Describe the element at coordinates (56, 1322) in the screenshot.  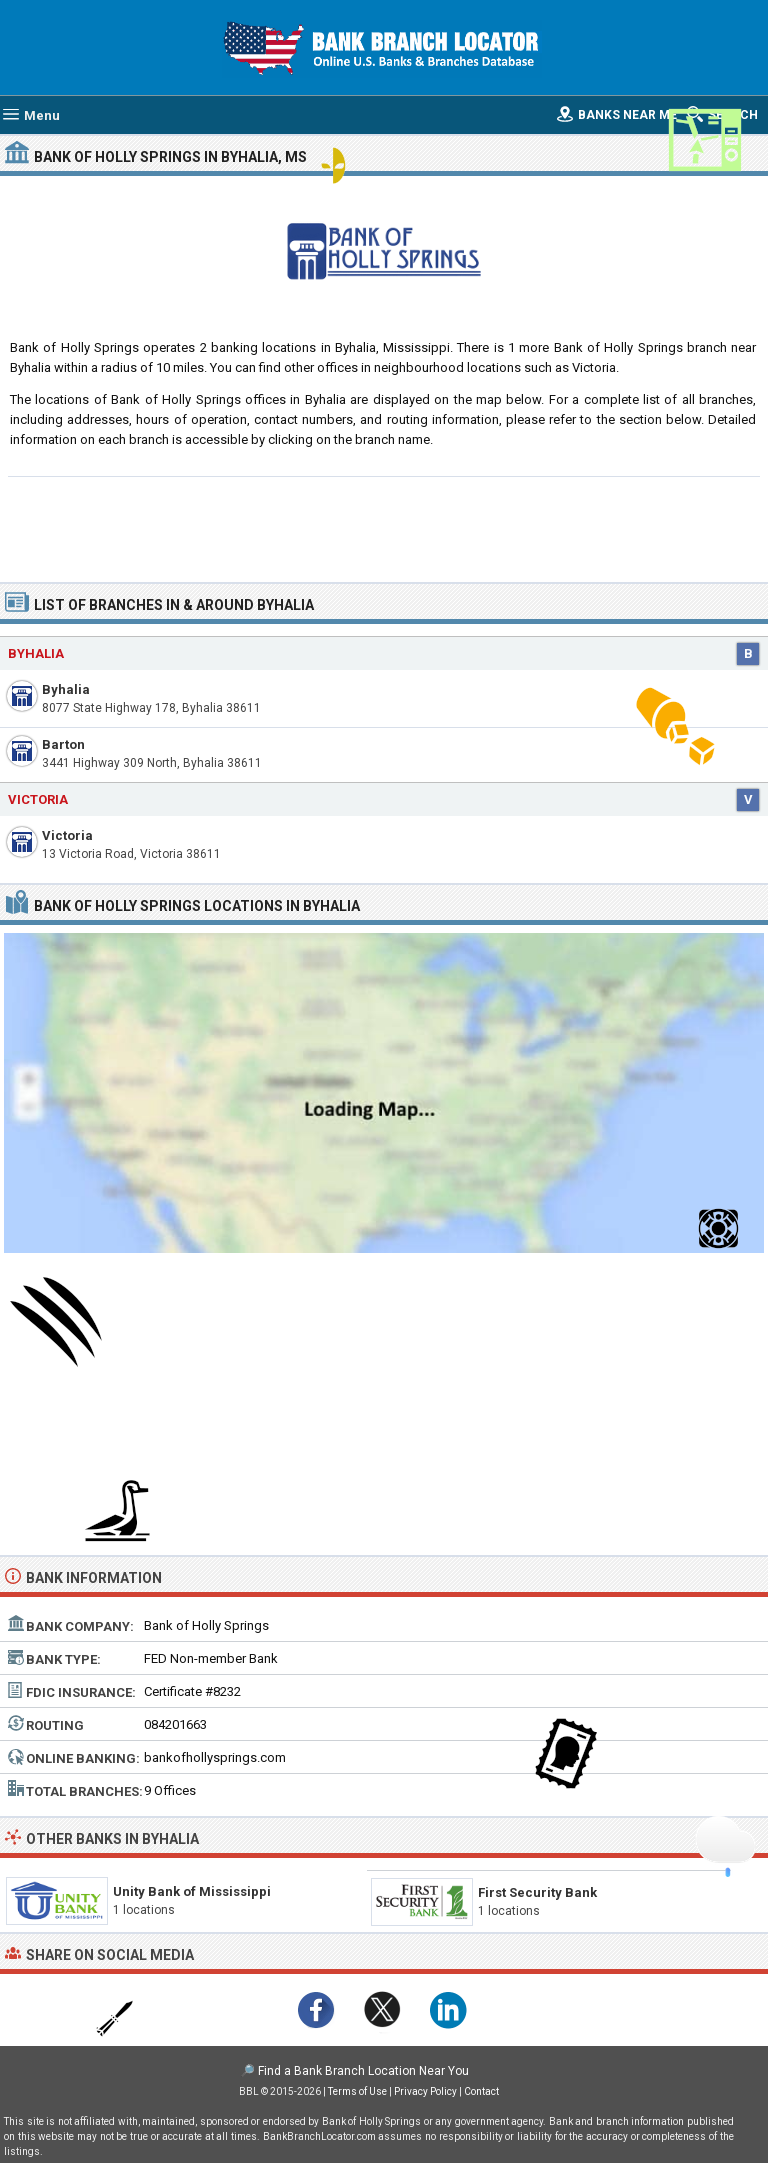
I see `indicates damage or attack action in a game` at that location.